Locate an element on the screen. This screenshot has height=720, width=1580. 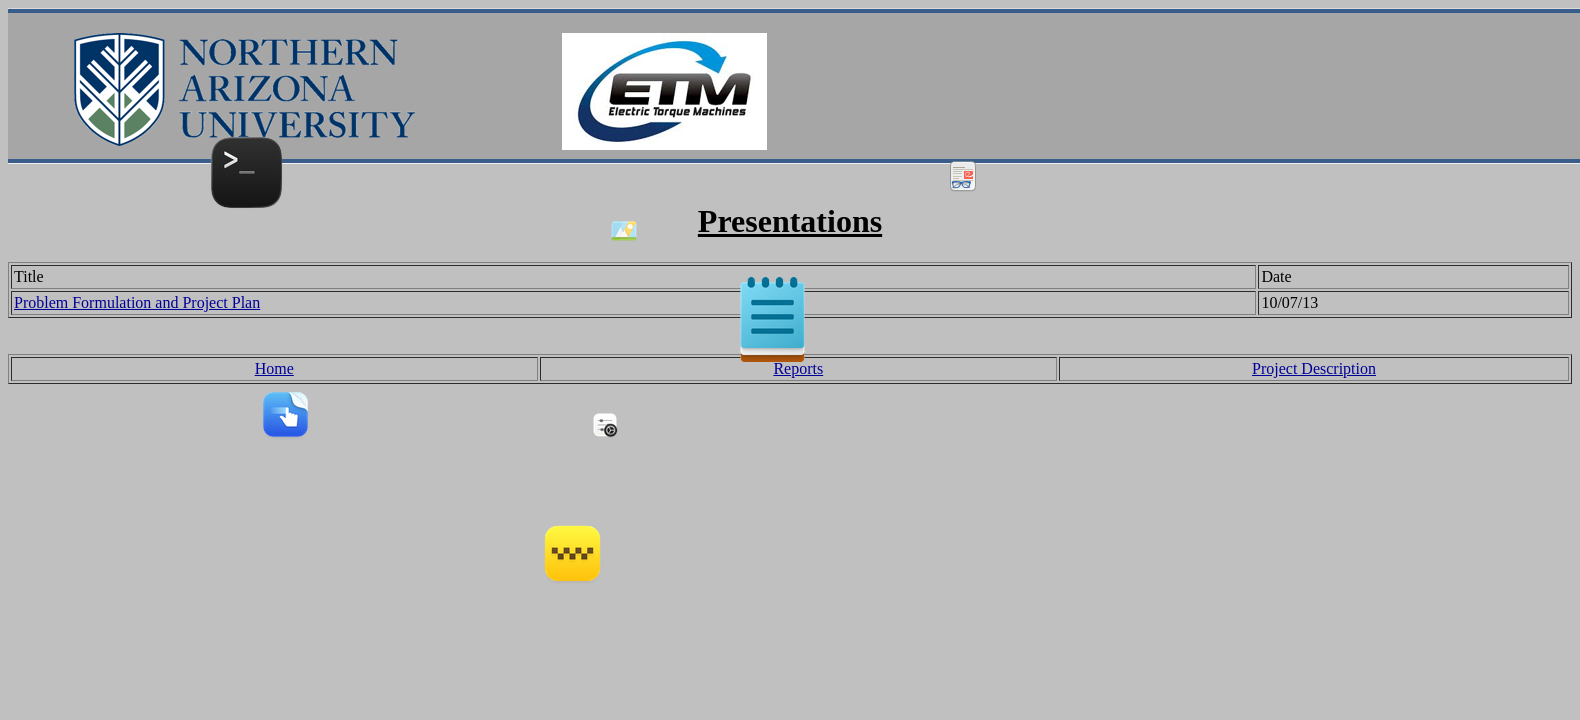
open atril document viewer is located at coordinates (963, 176).